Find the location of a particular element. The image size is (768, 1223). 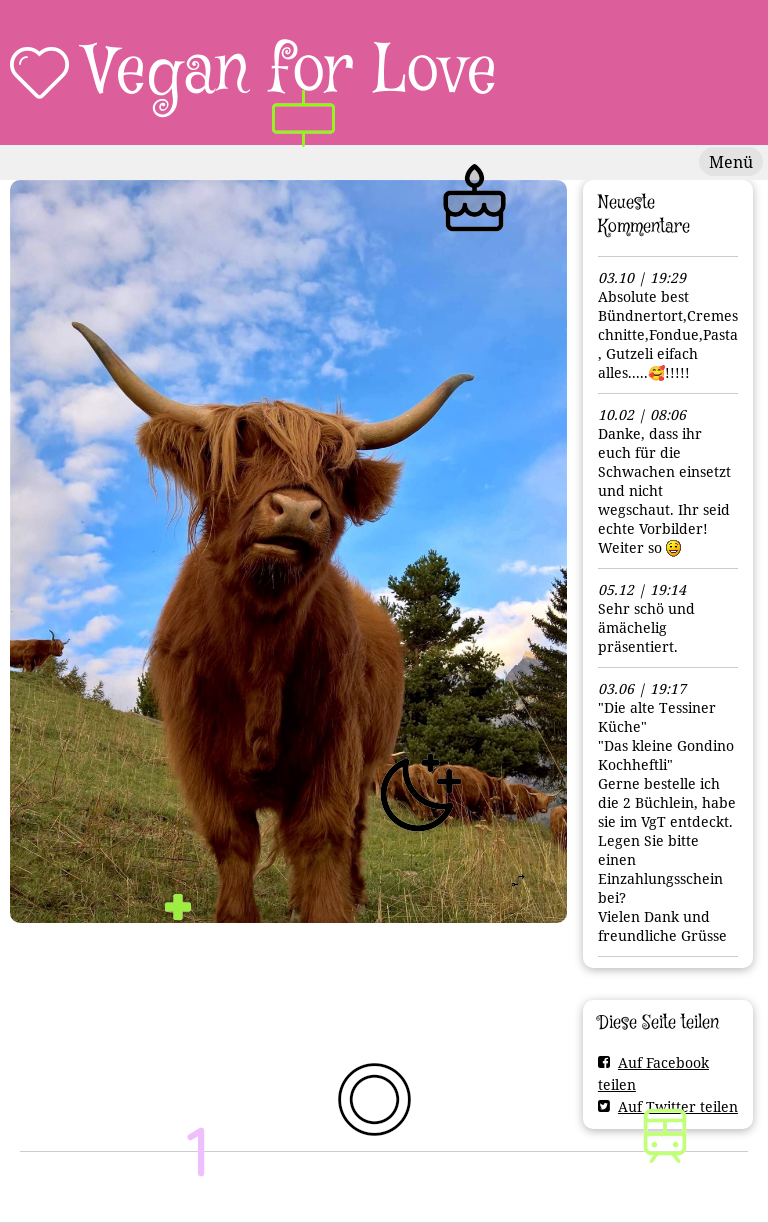

follow a guided path or tutorial is located at coordinates (518, 880).